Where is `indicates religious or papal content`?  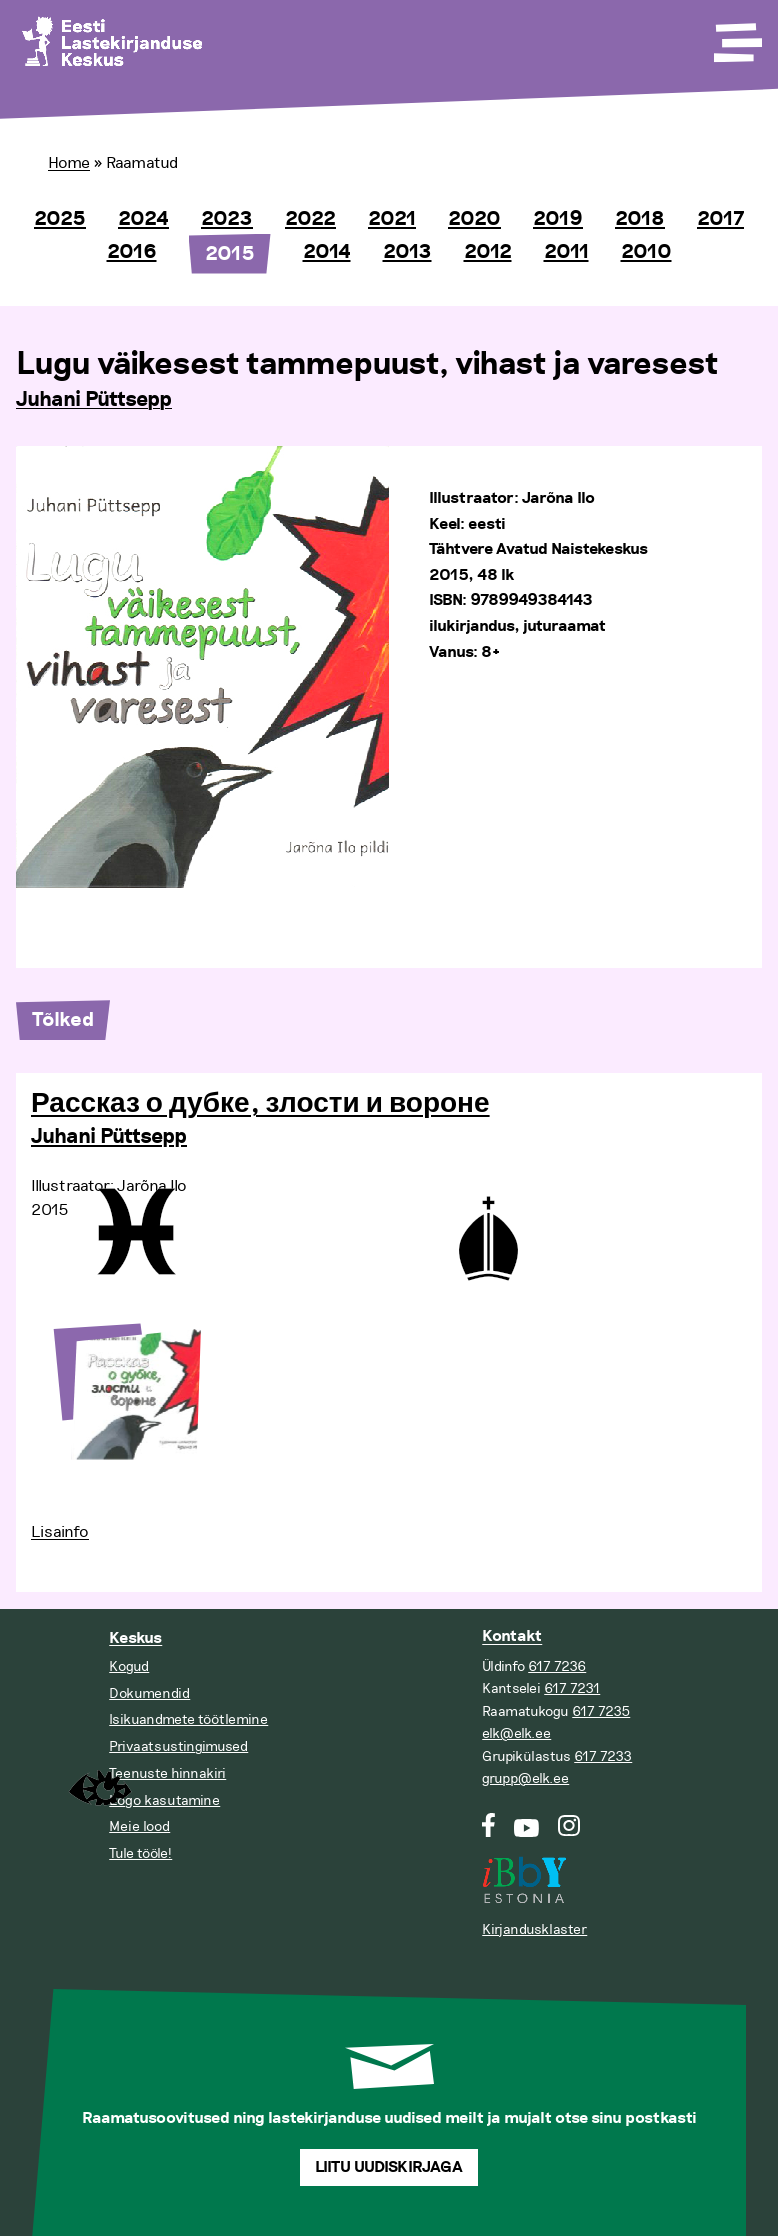 indicates religious or papal content is located at coordinates (488, 1238).